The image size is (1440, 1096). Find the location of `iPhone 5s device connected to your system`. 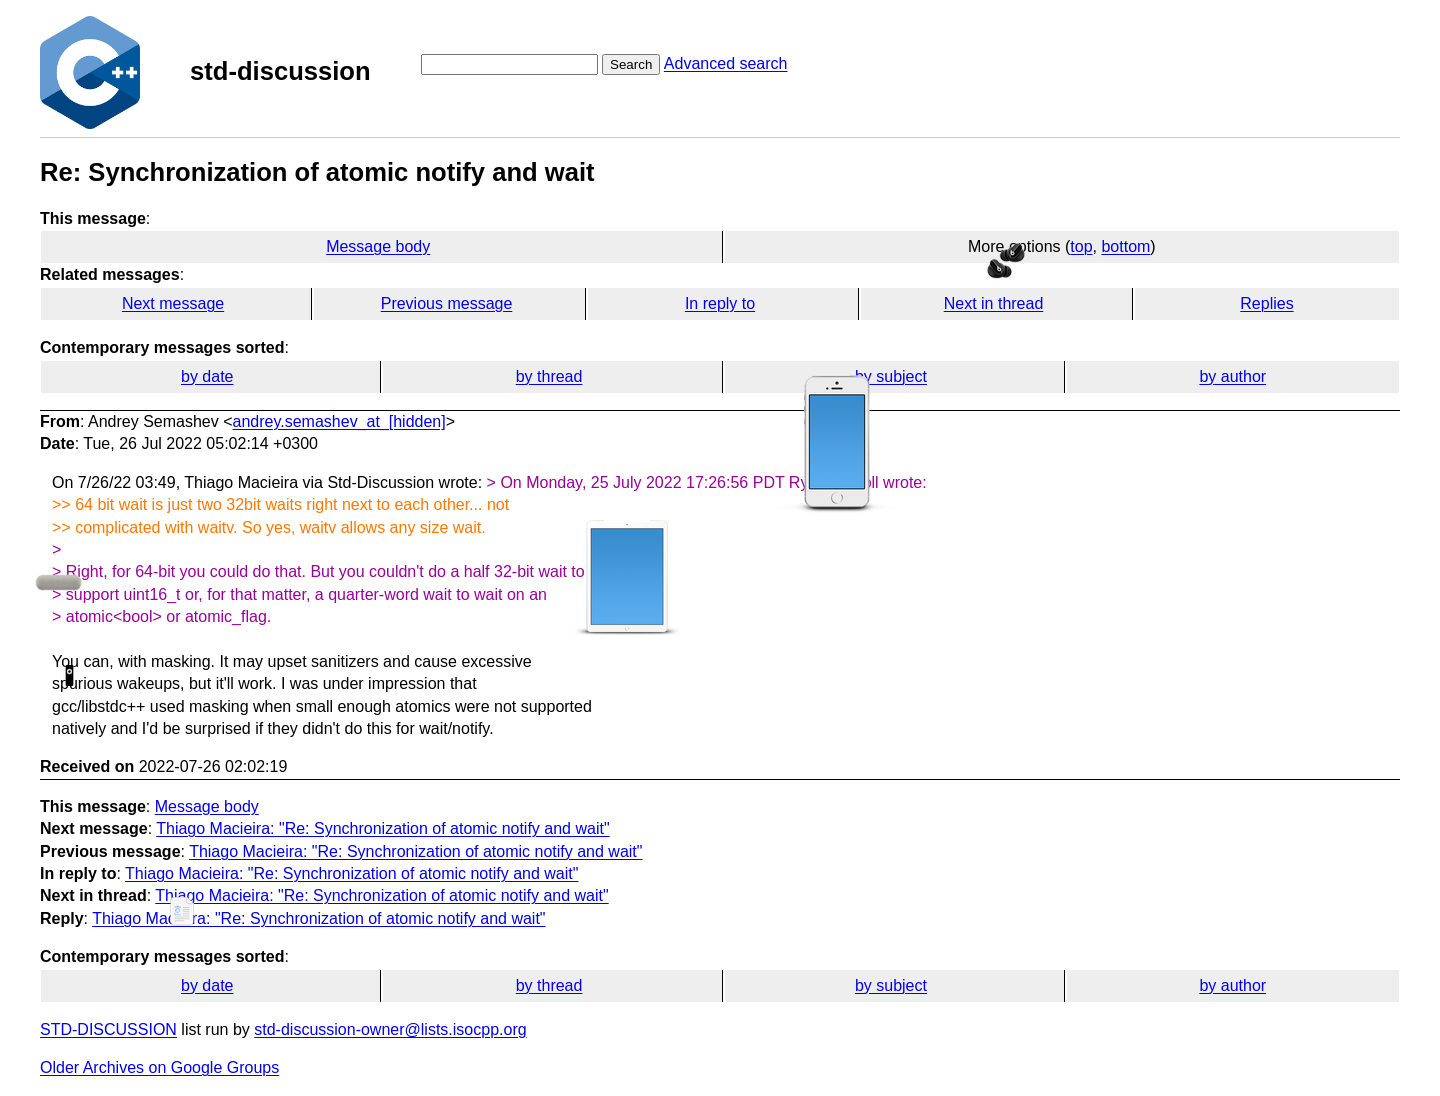

iPhone 5s device connected to your system is located at coordinates (837, 444).